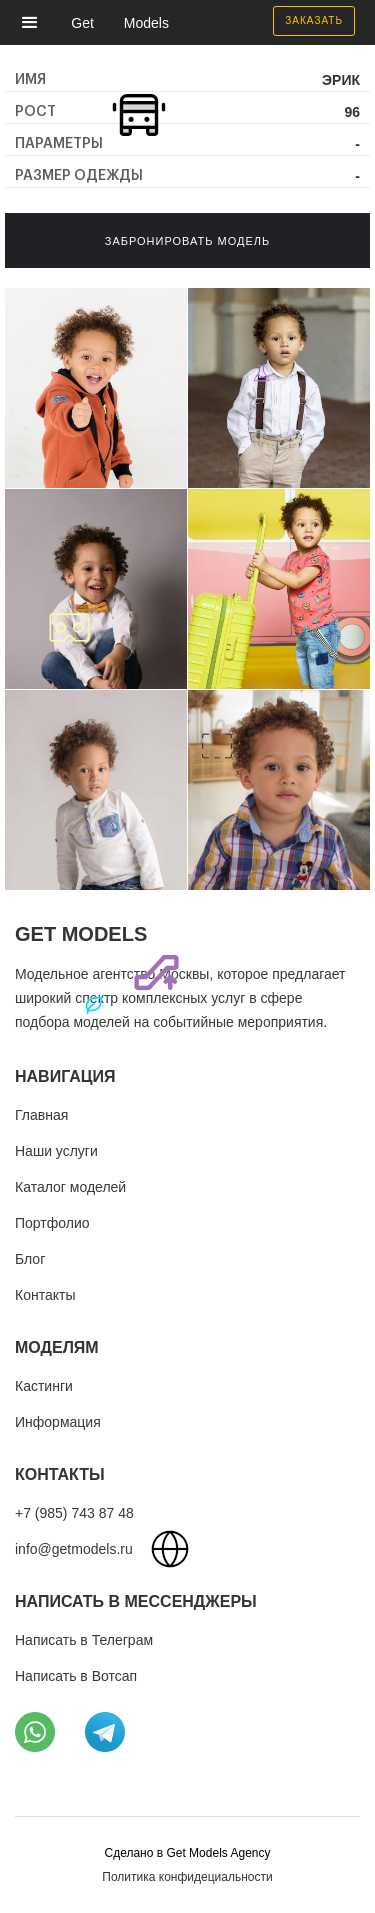  Describe the element at coordinates (94, 1005) in the screenshot. I see `view eco-friendly or sustainable options` at that location.